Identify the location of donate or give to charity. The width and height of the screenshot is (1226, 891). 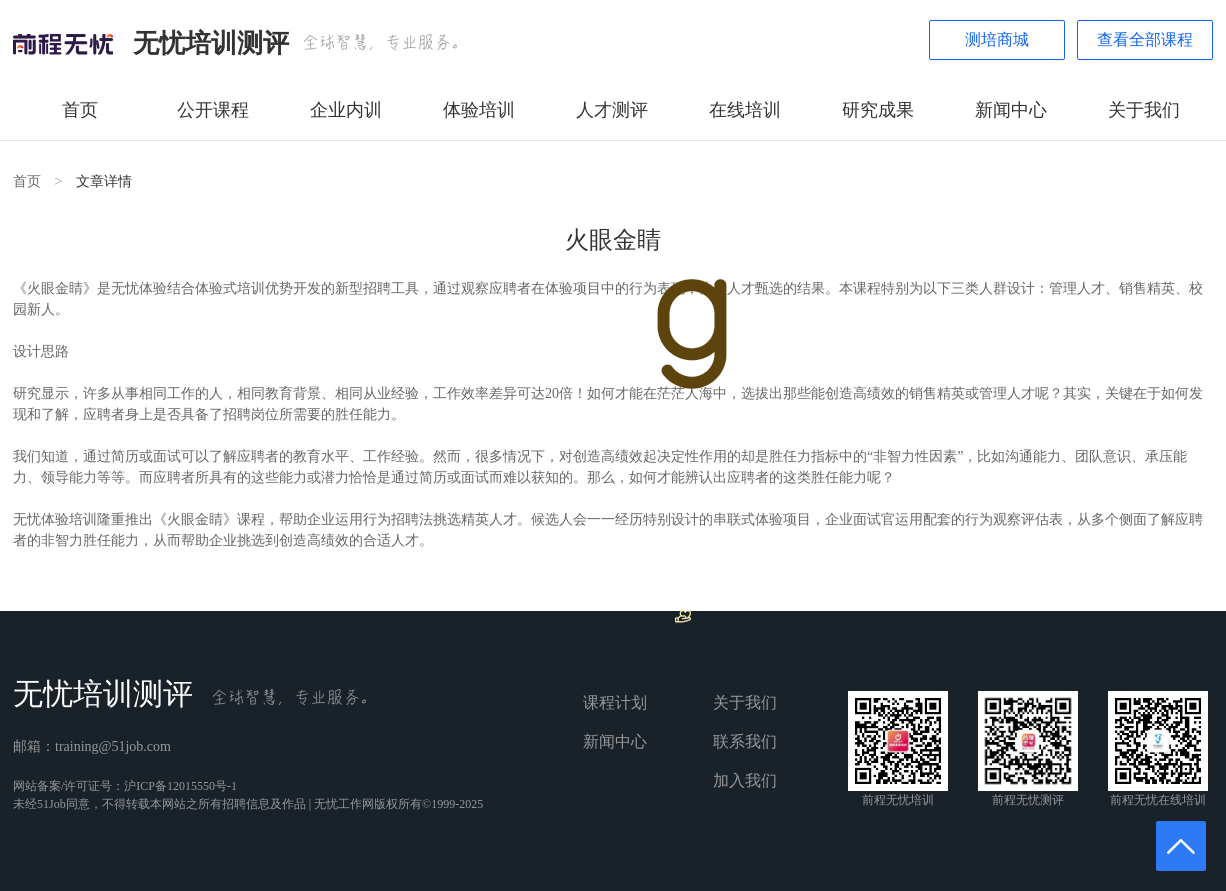
(683, 616).